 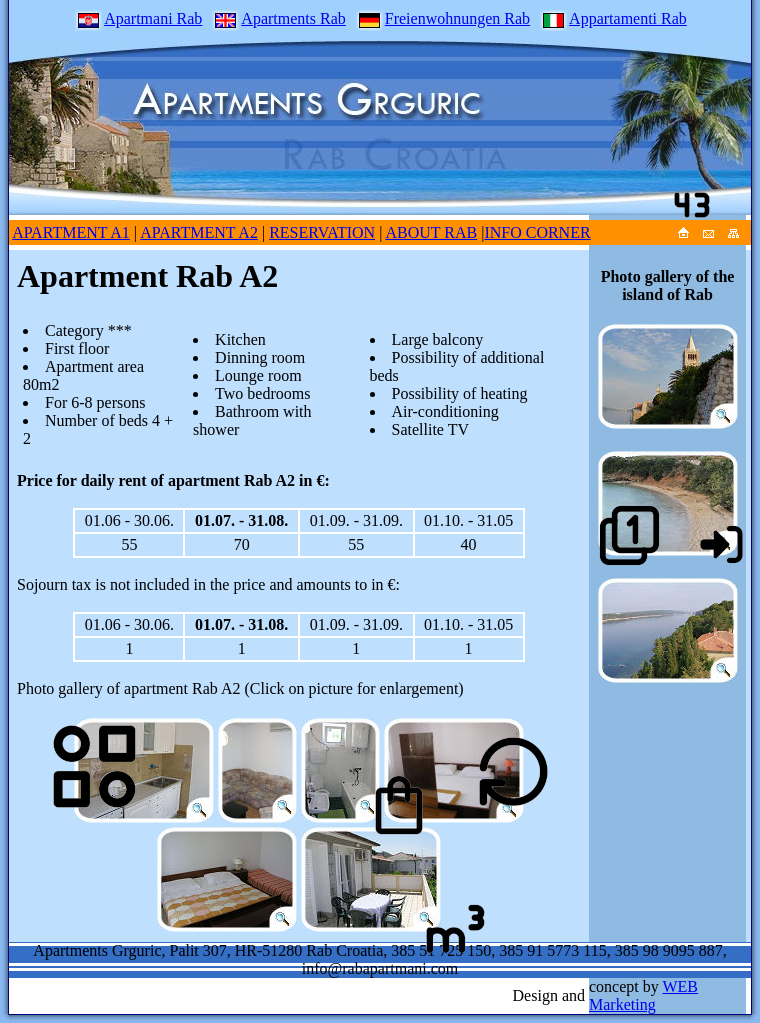 I want to click on log in to your account, so click(x=721, y=544).